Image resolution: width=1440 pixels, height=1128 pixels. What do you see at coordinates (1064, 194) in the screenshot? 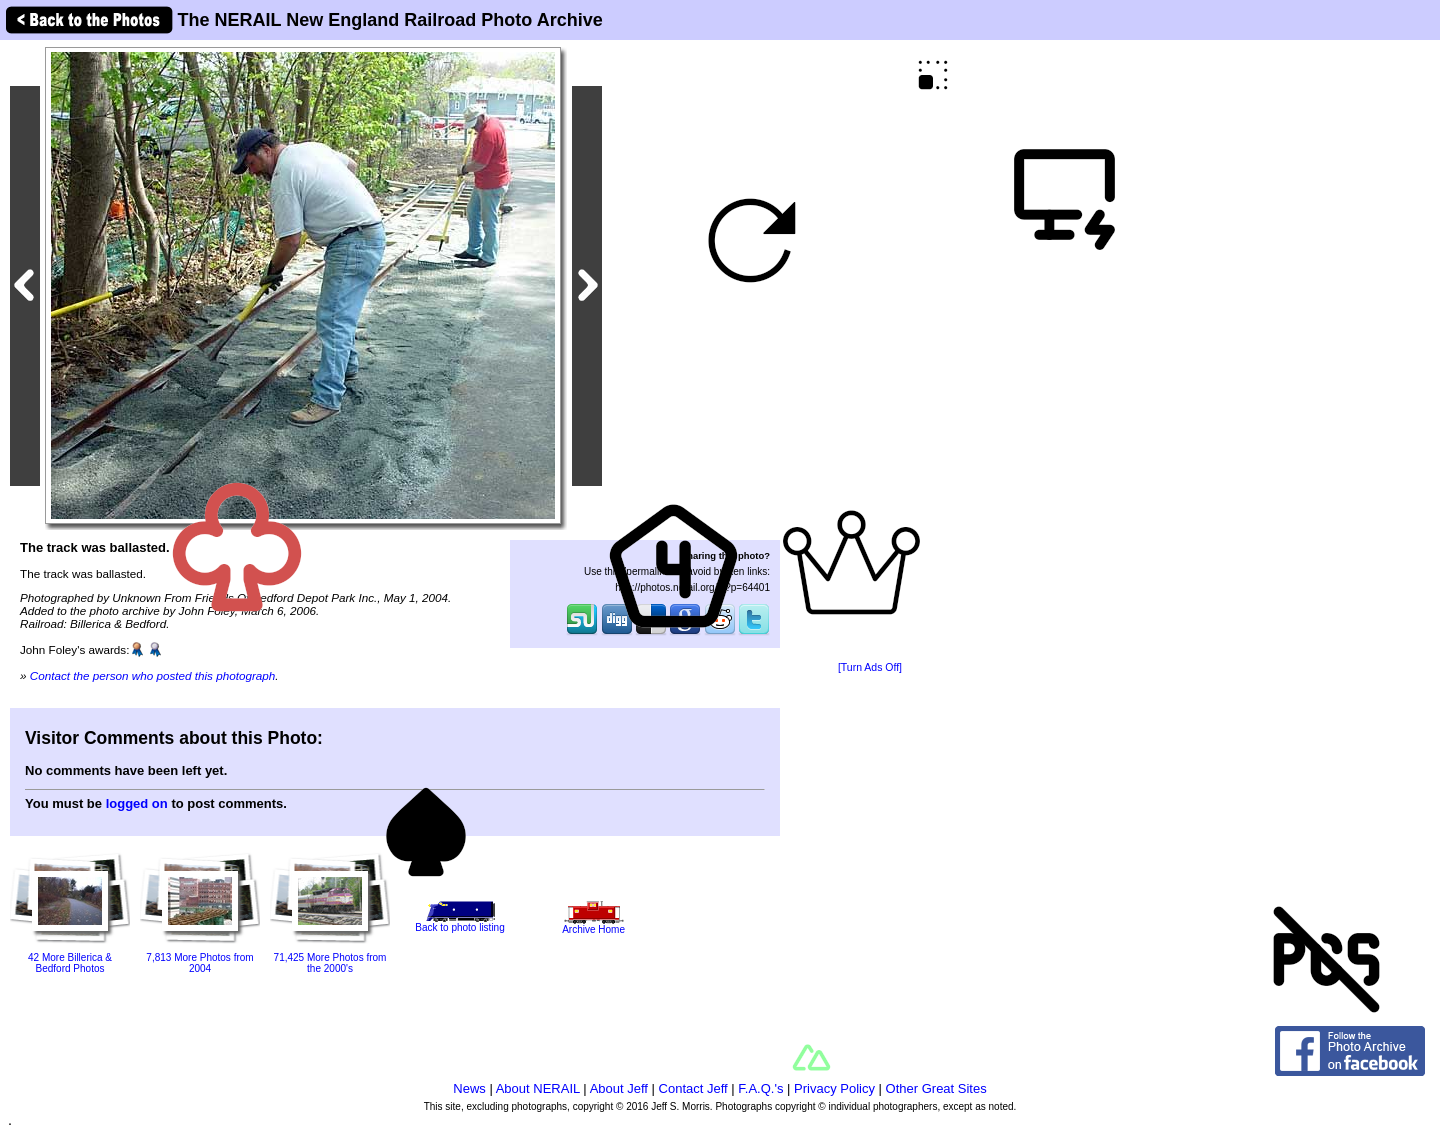
I see `desktop power or energy settings` at bounding box center [1064, 194].